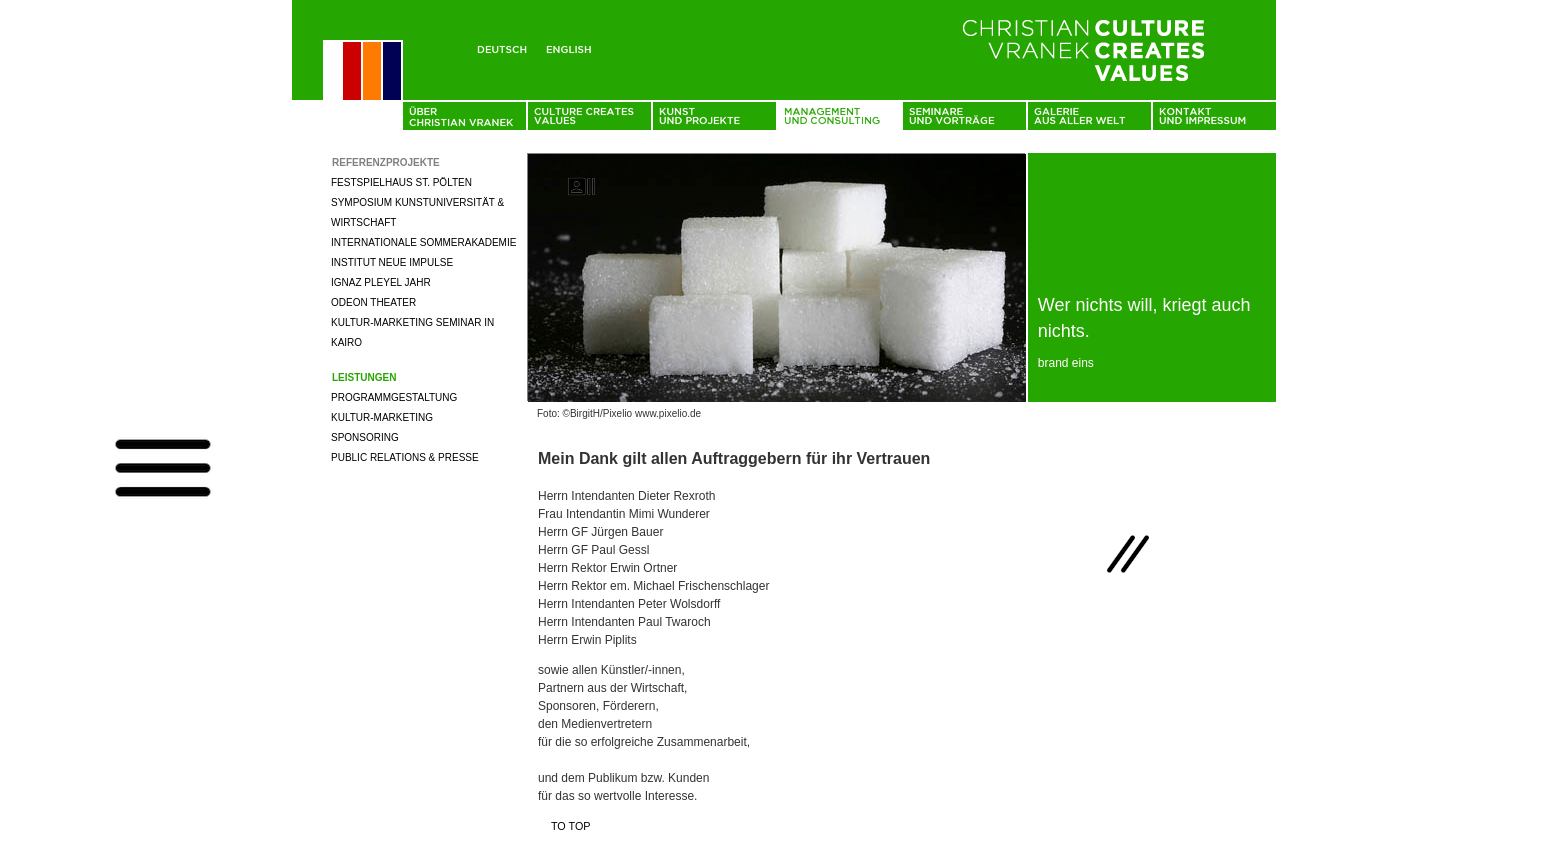  Describe the element at coordinates (1128, 554) in the screenshot. I see `indicates a separator or divider between elements` at that location.